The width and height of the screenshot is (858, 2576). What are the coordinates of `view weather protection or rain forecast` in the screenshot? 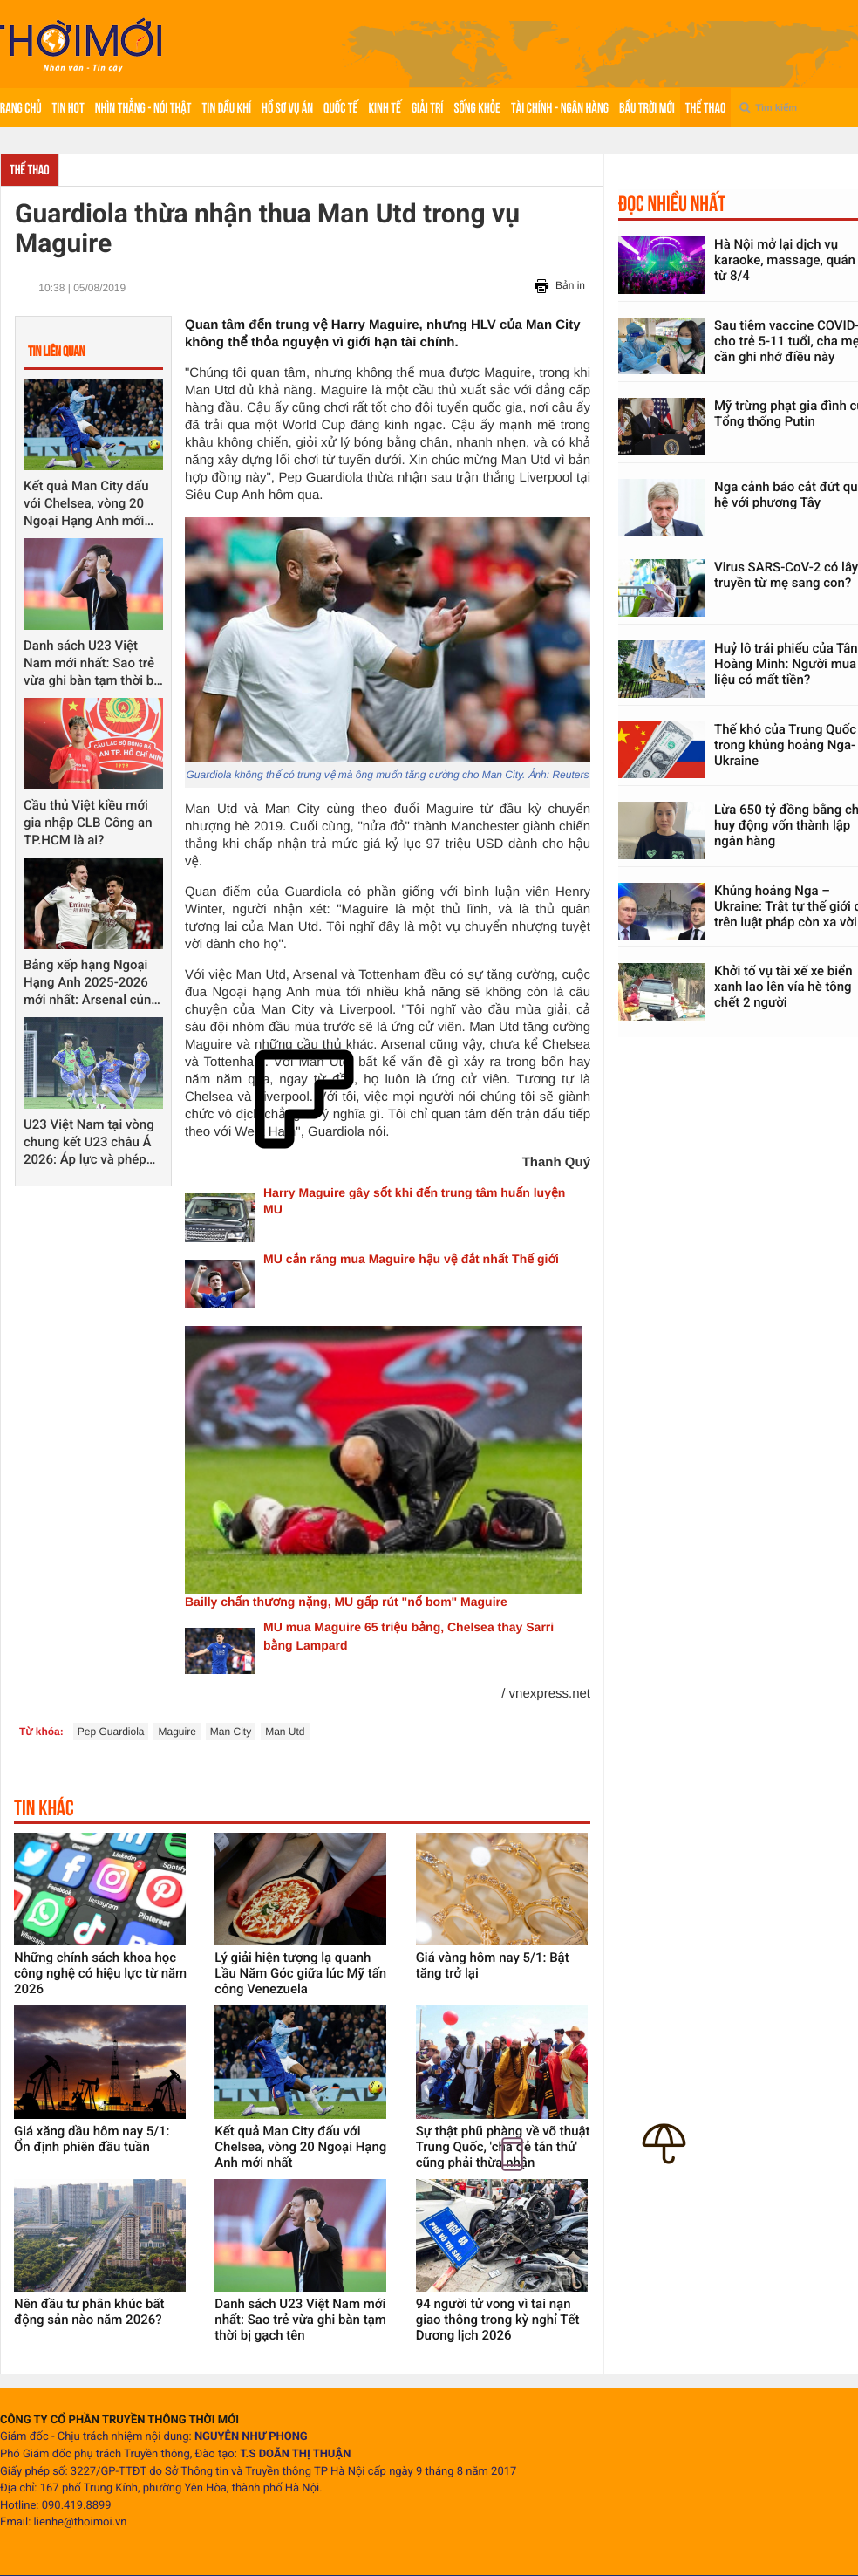 It's located at (664, 2143).